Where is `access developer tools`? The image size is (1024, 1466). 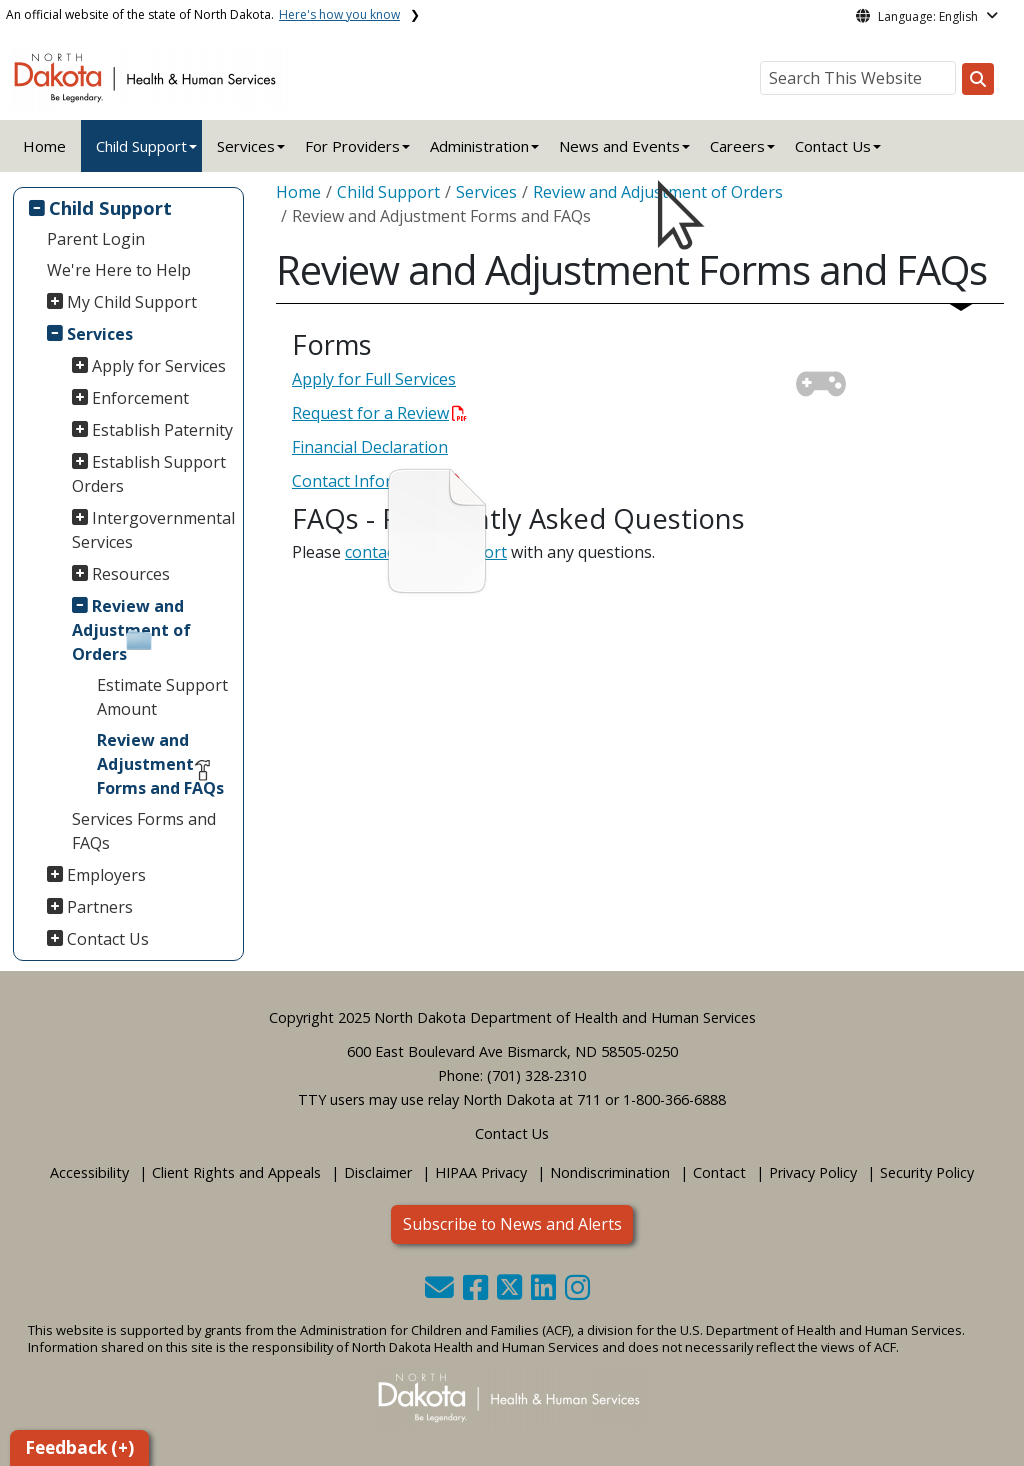
access developer tools is located at coordinates (203, 771).